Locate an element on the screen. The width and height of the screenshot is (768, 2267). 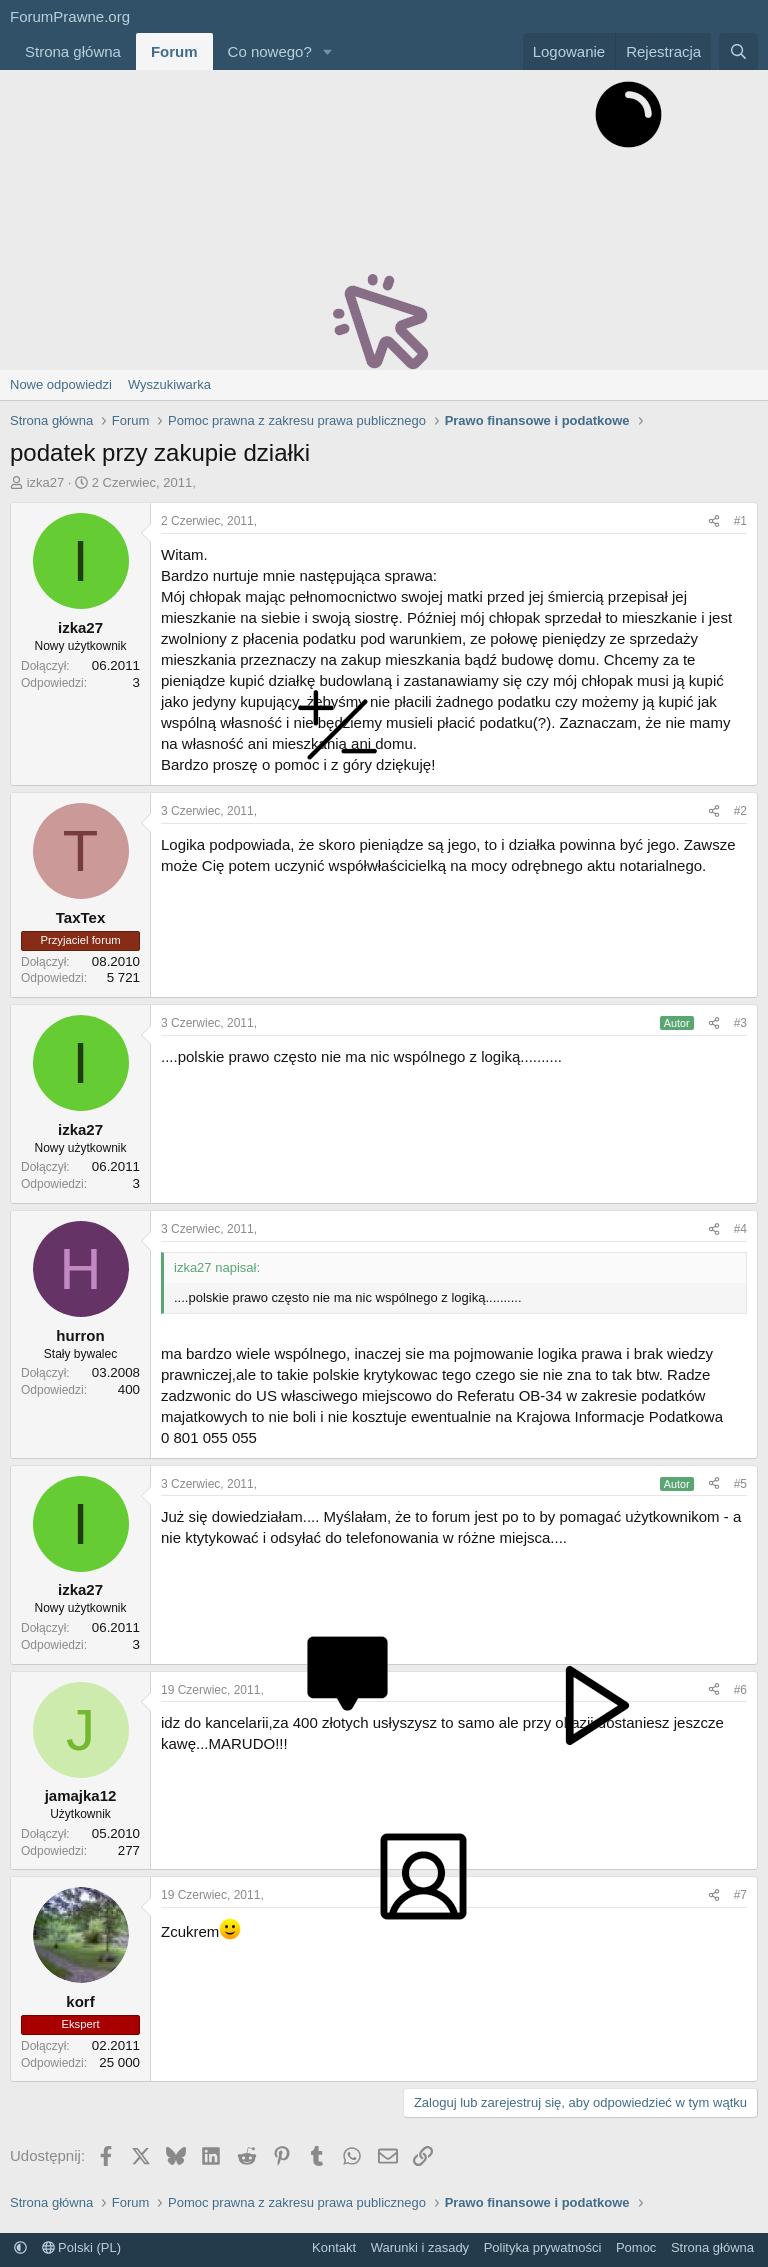
toggle between adding and subtracting values is located at coordinates (337, 729).